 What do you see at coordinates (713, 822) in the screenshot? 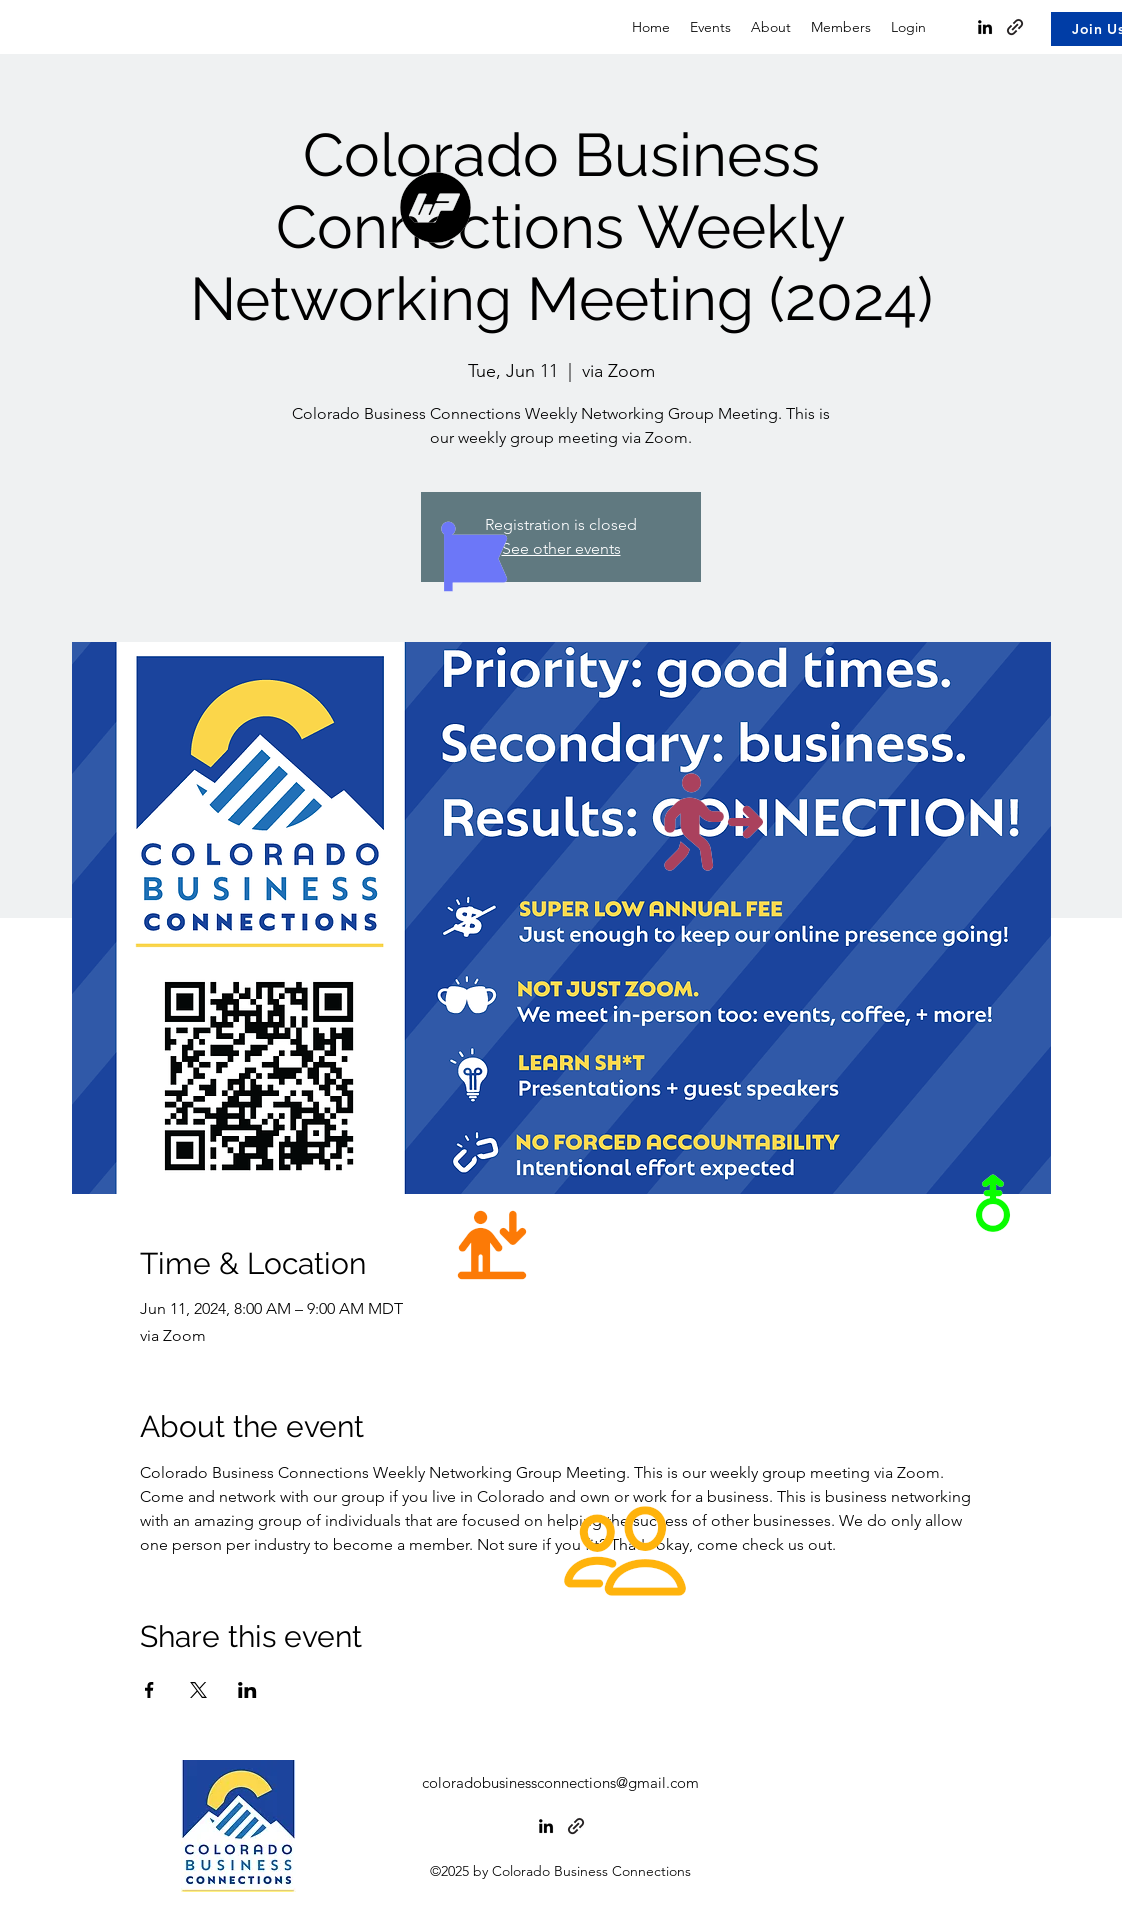
I see `exit or leave current area` at bounding box center [713, 822].